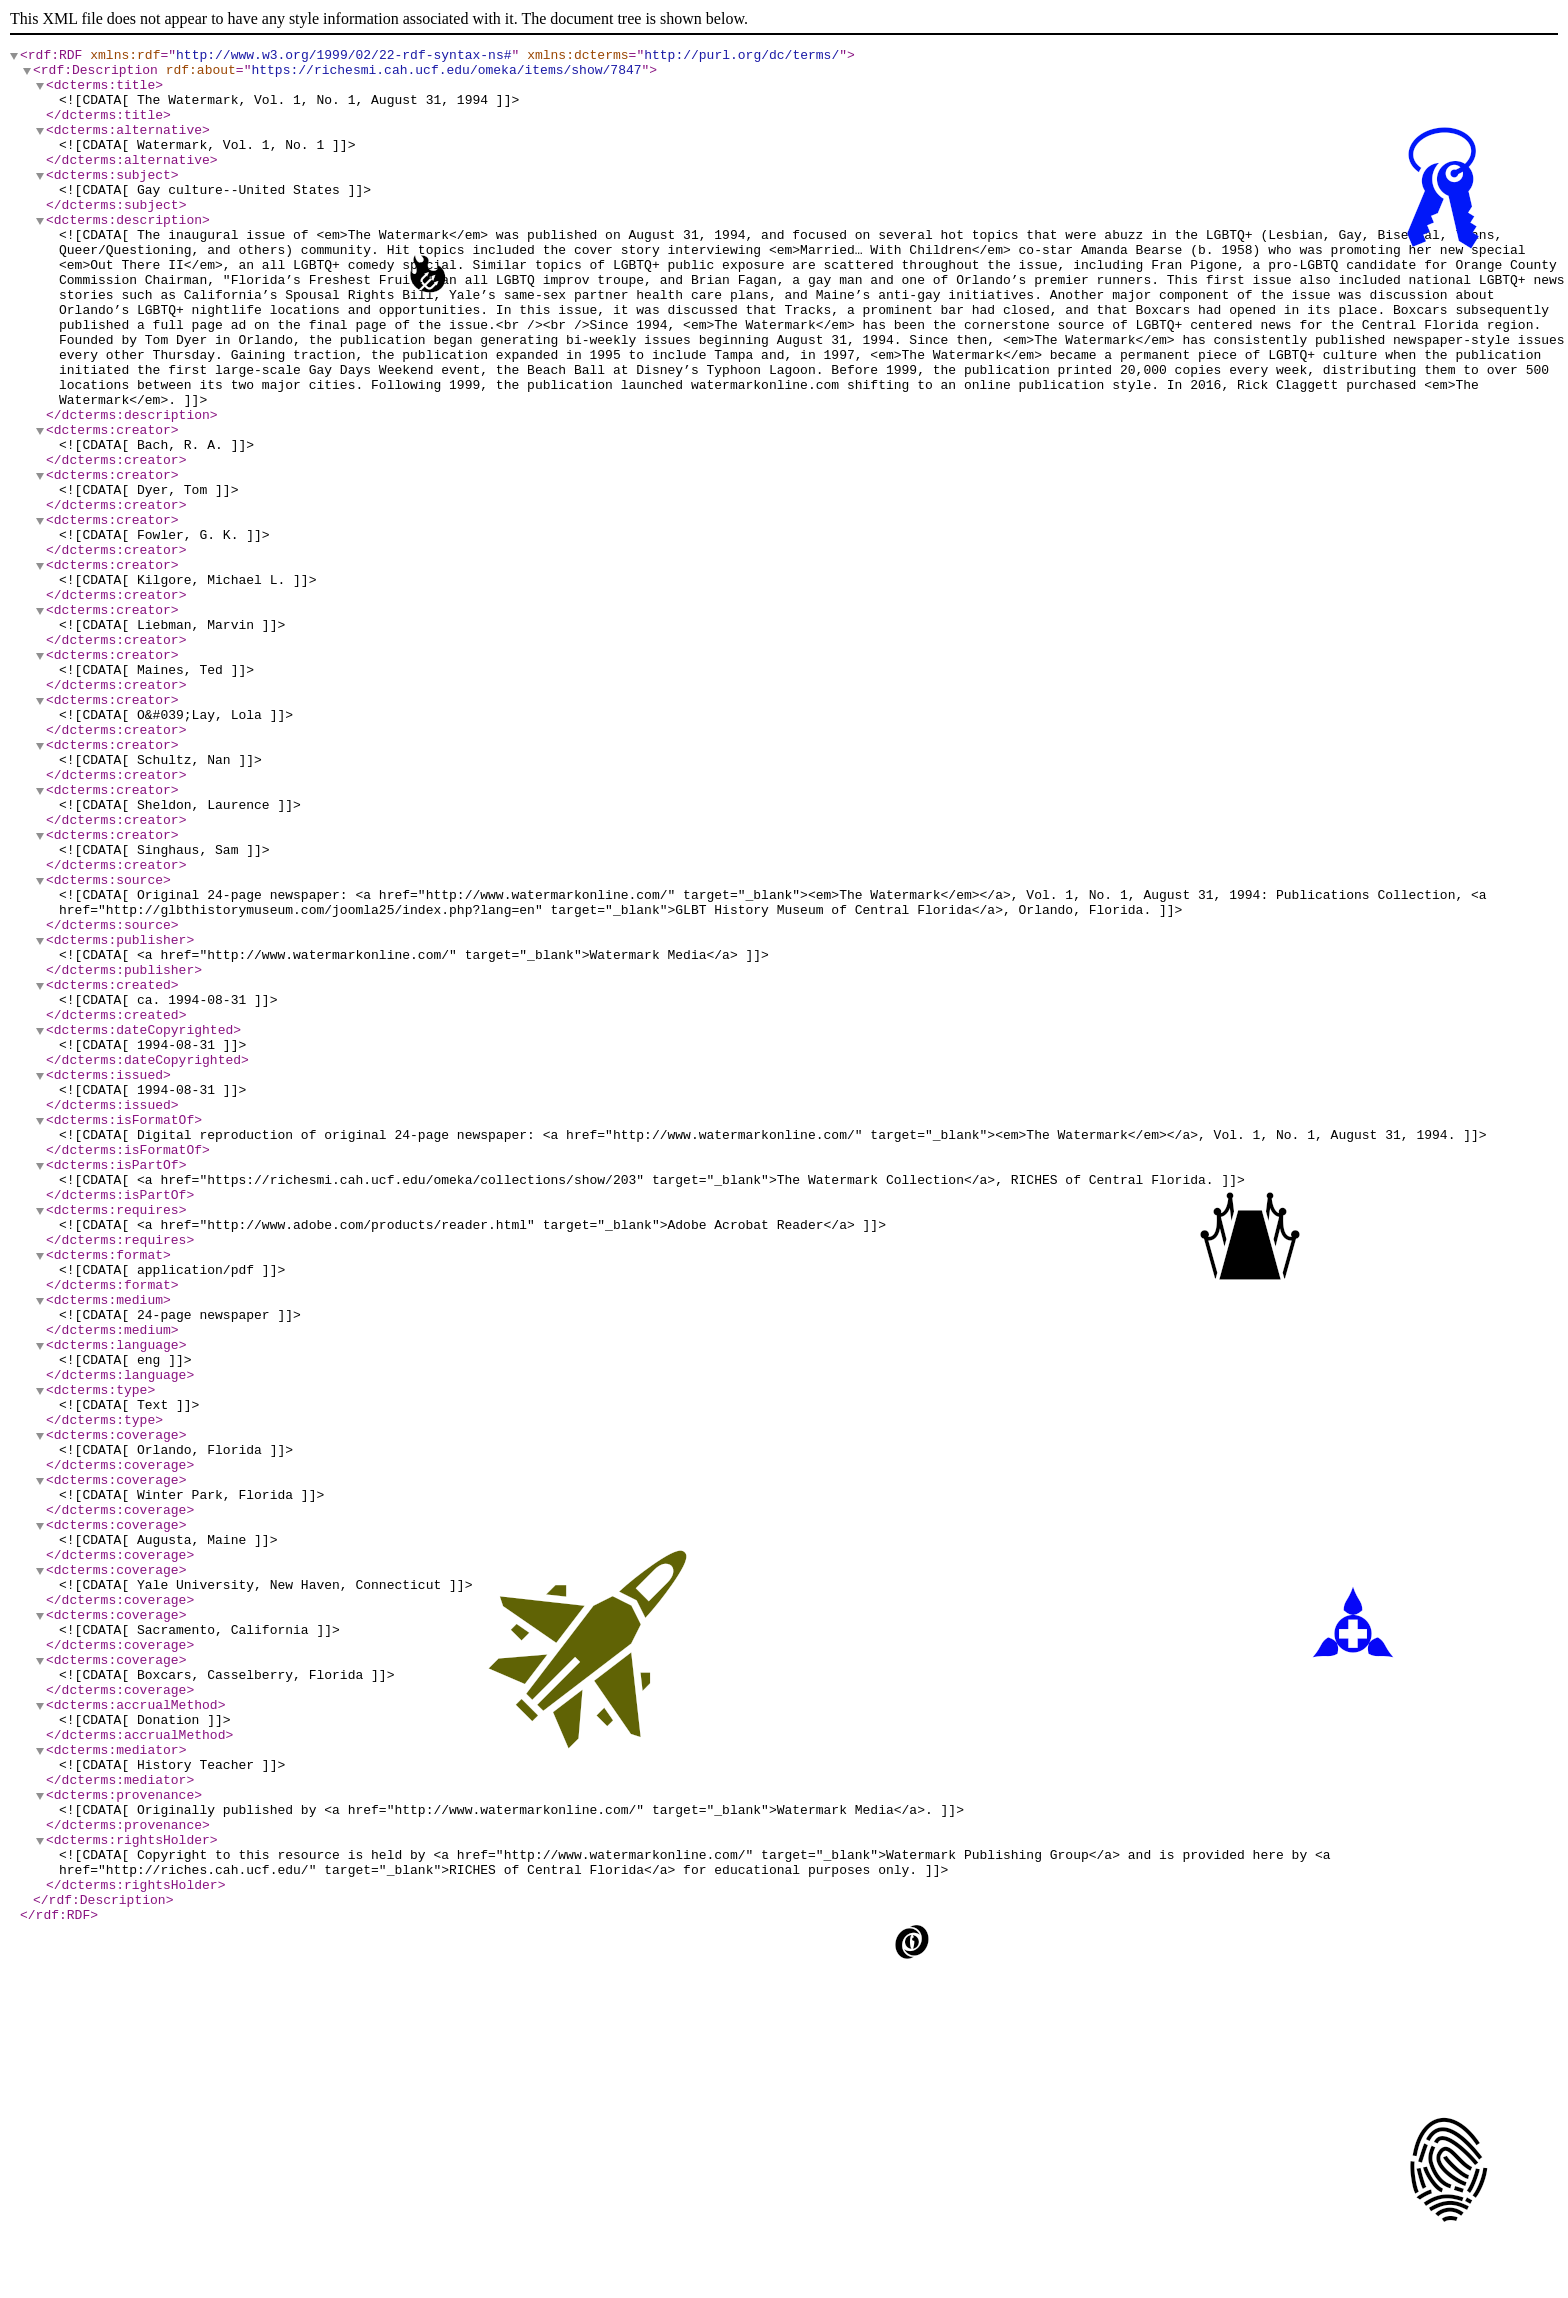  I want to click on authenticate using fingerprint, so click(1448, 2169).